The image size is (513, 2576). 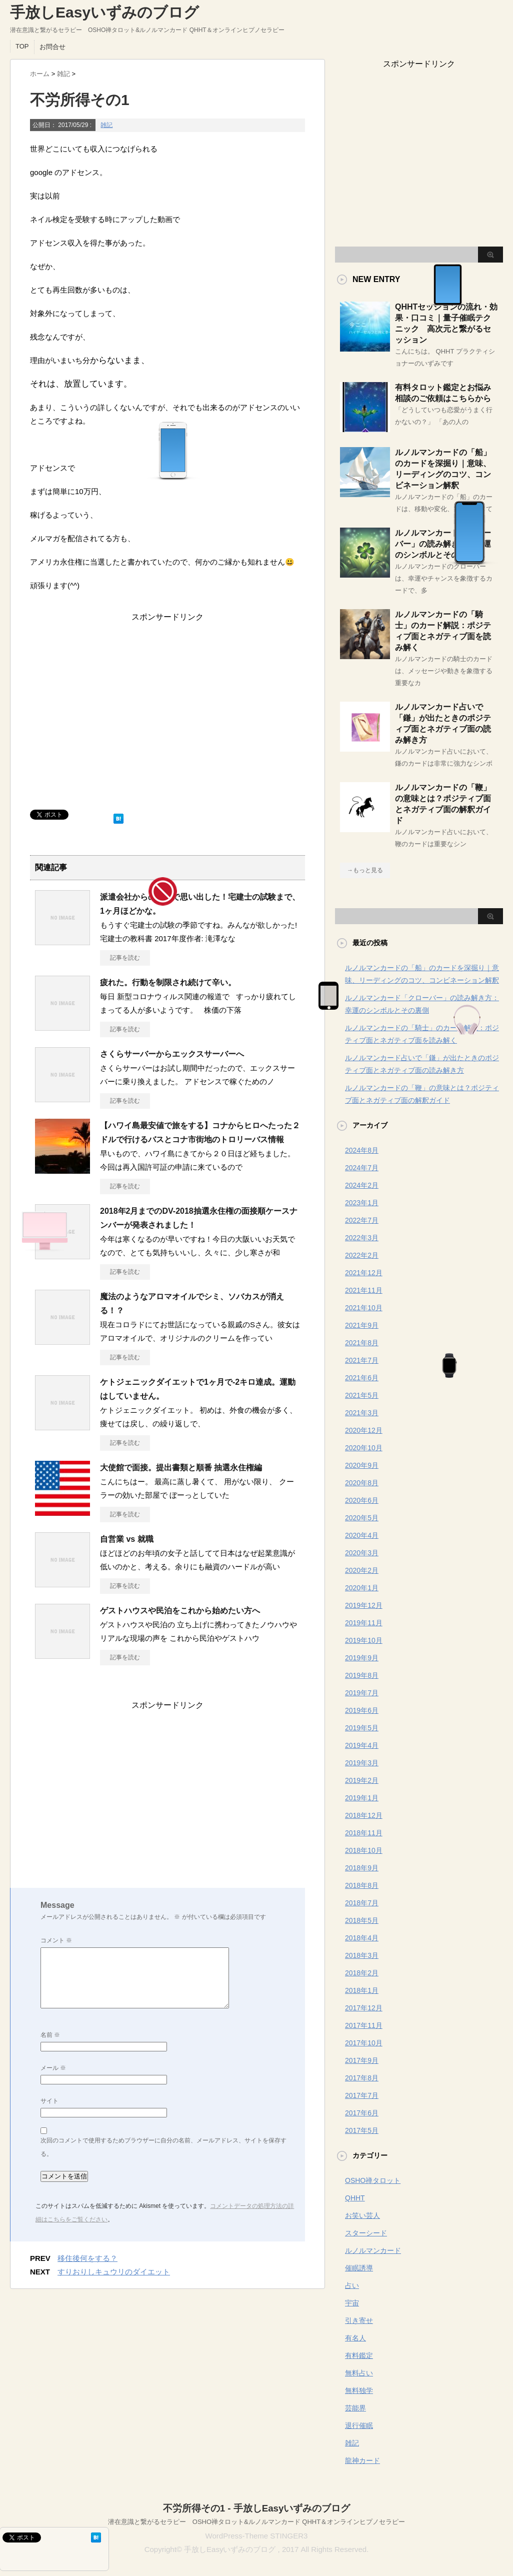 I want to click on indicates this mac in system preferences or finder, so click(x=44, y=1230).